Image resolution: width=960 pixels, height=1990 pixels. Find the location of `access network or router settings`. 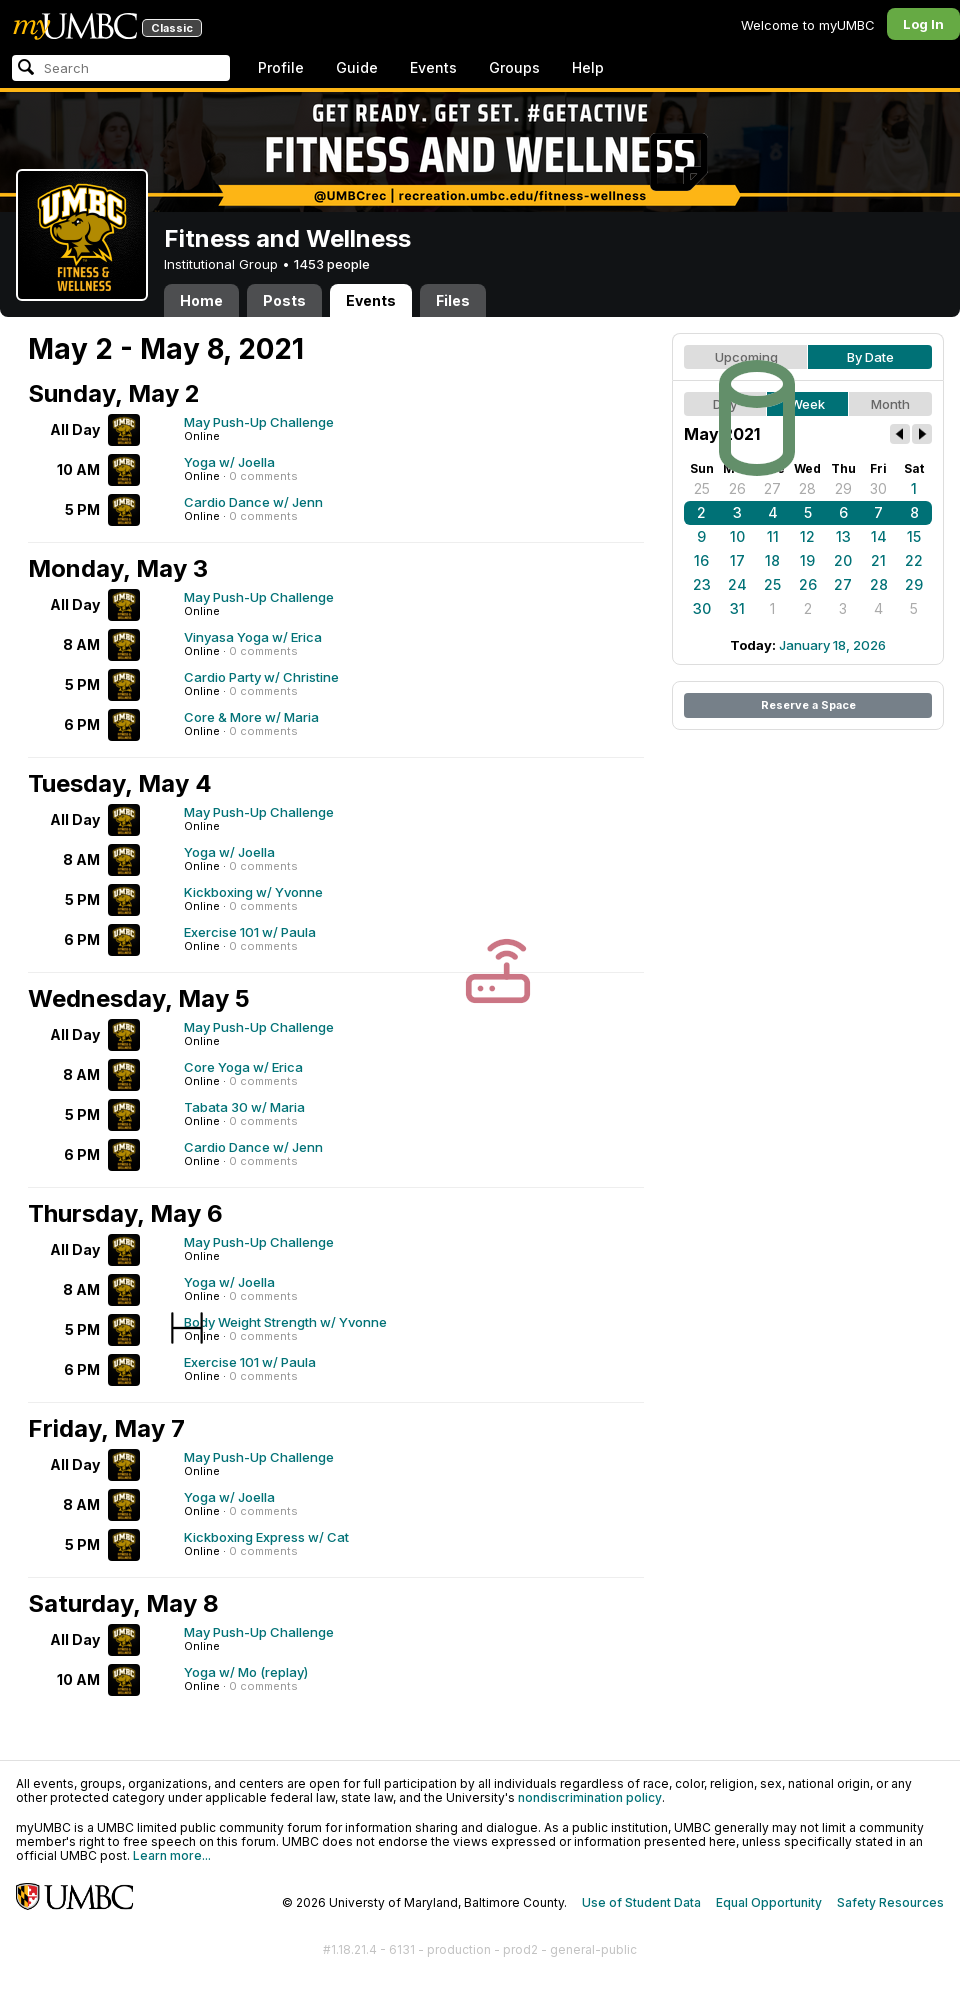

access network or router settings is located at coordinates (498, 971).